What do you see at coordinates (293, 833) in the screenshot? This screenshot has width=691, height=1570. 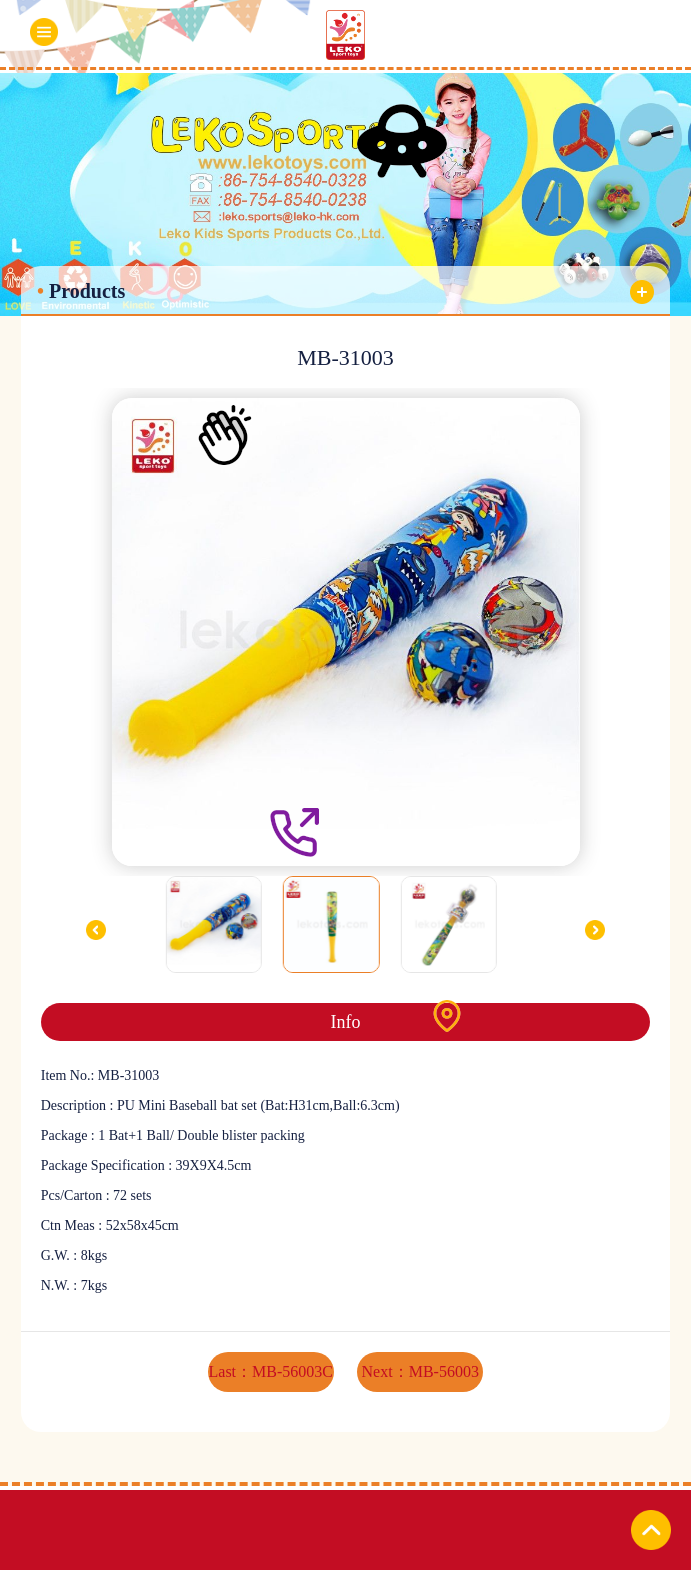 I see `make an outgoing call` at bounding box center [293, 833].